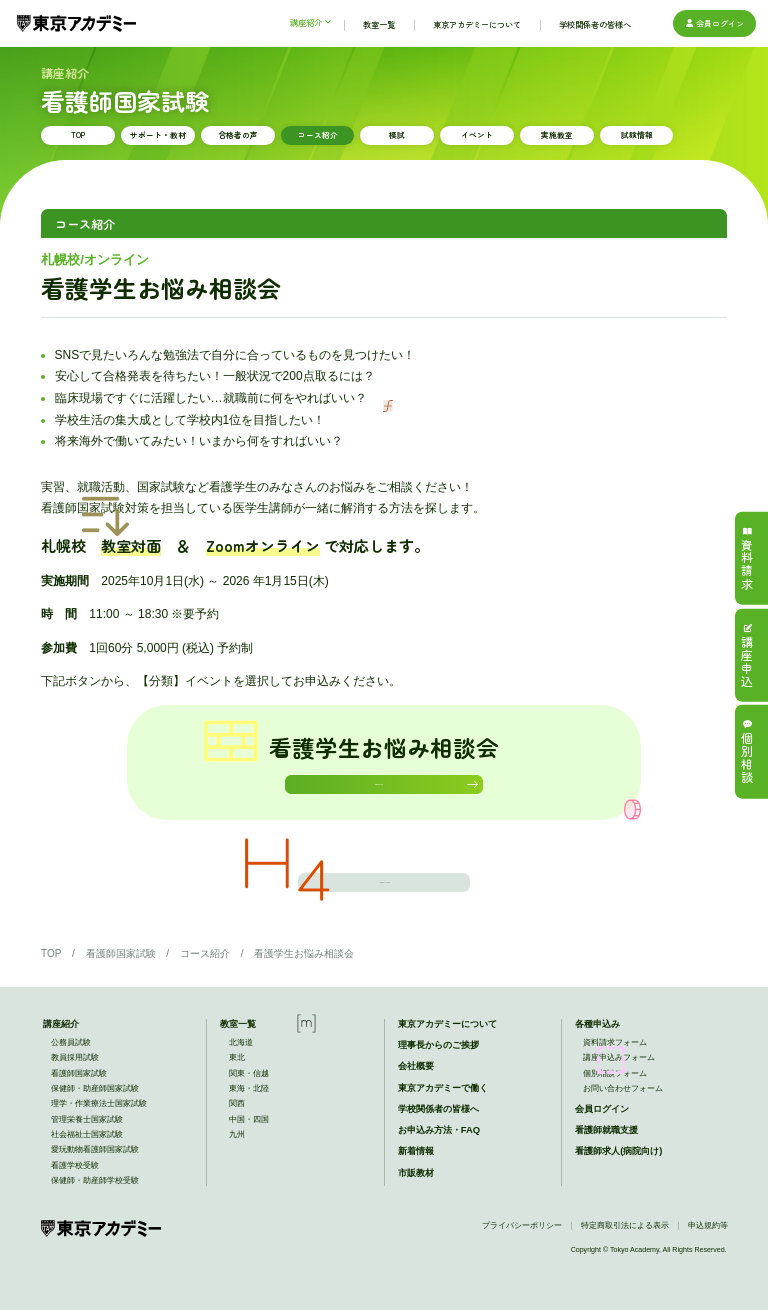 This screenshot has height=1310, width=768. Describe the element at coordinates (632, 809) in the screenshot. I see `view account balance or credits` at that location.